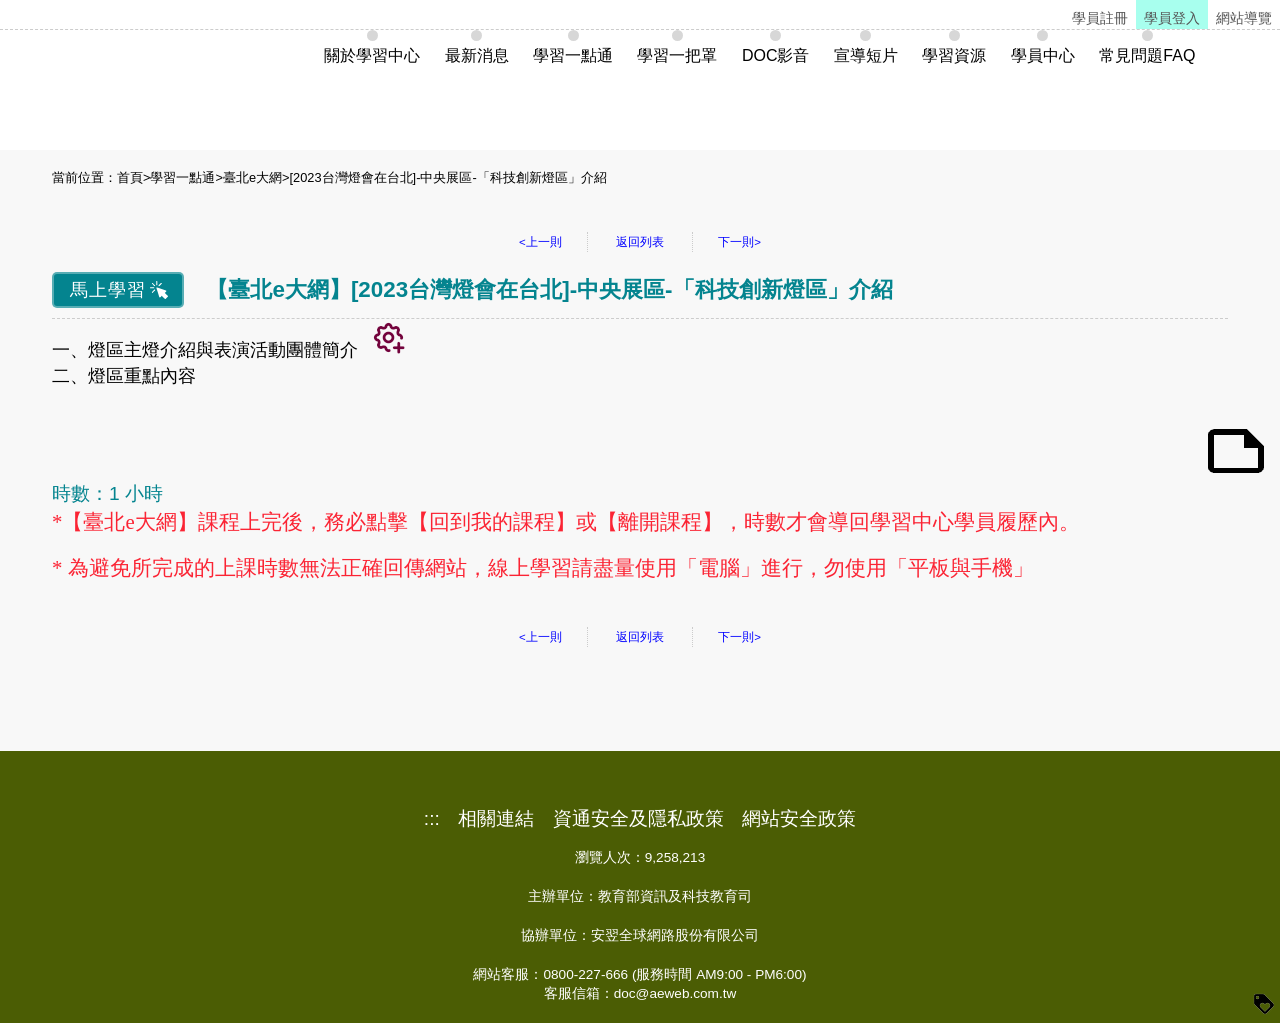 The width and height of the screenshot is (1280, 1023). What do you see at coordinates (1236, 451) in the screenshot?
I see `create a new note` at bounding box center [1236, 451].